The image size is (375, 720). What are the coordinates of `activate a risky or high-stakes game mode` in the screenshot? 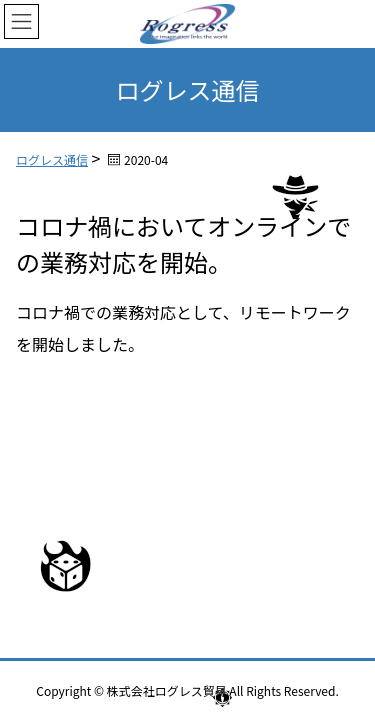 It's located at (66, 566).